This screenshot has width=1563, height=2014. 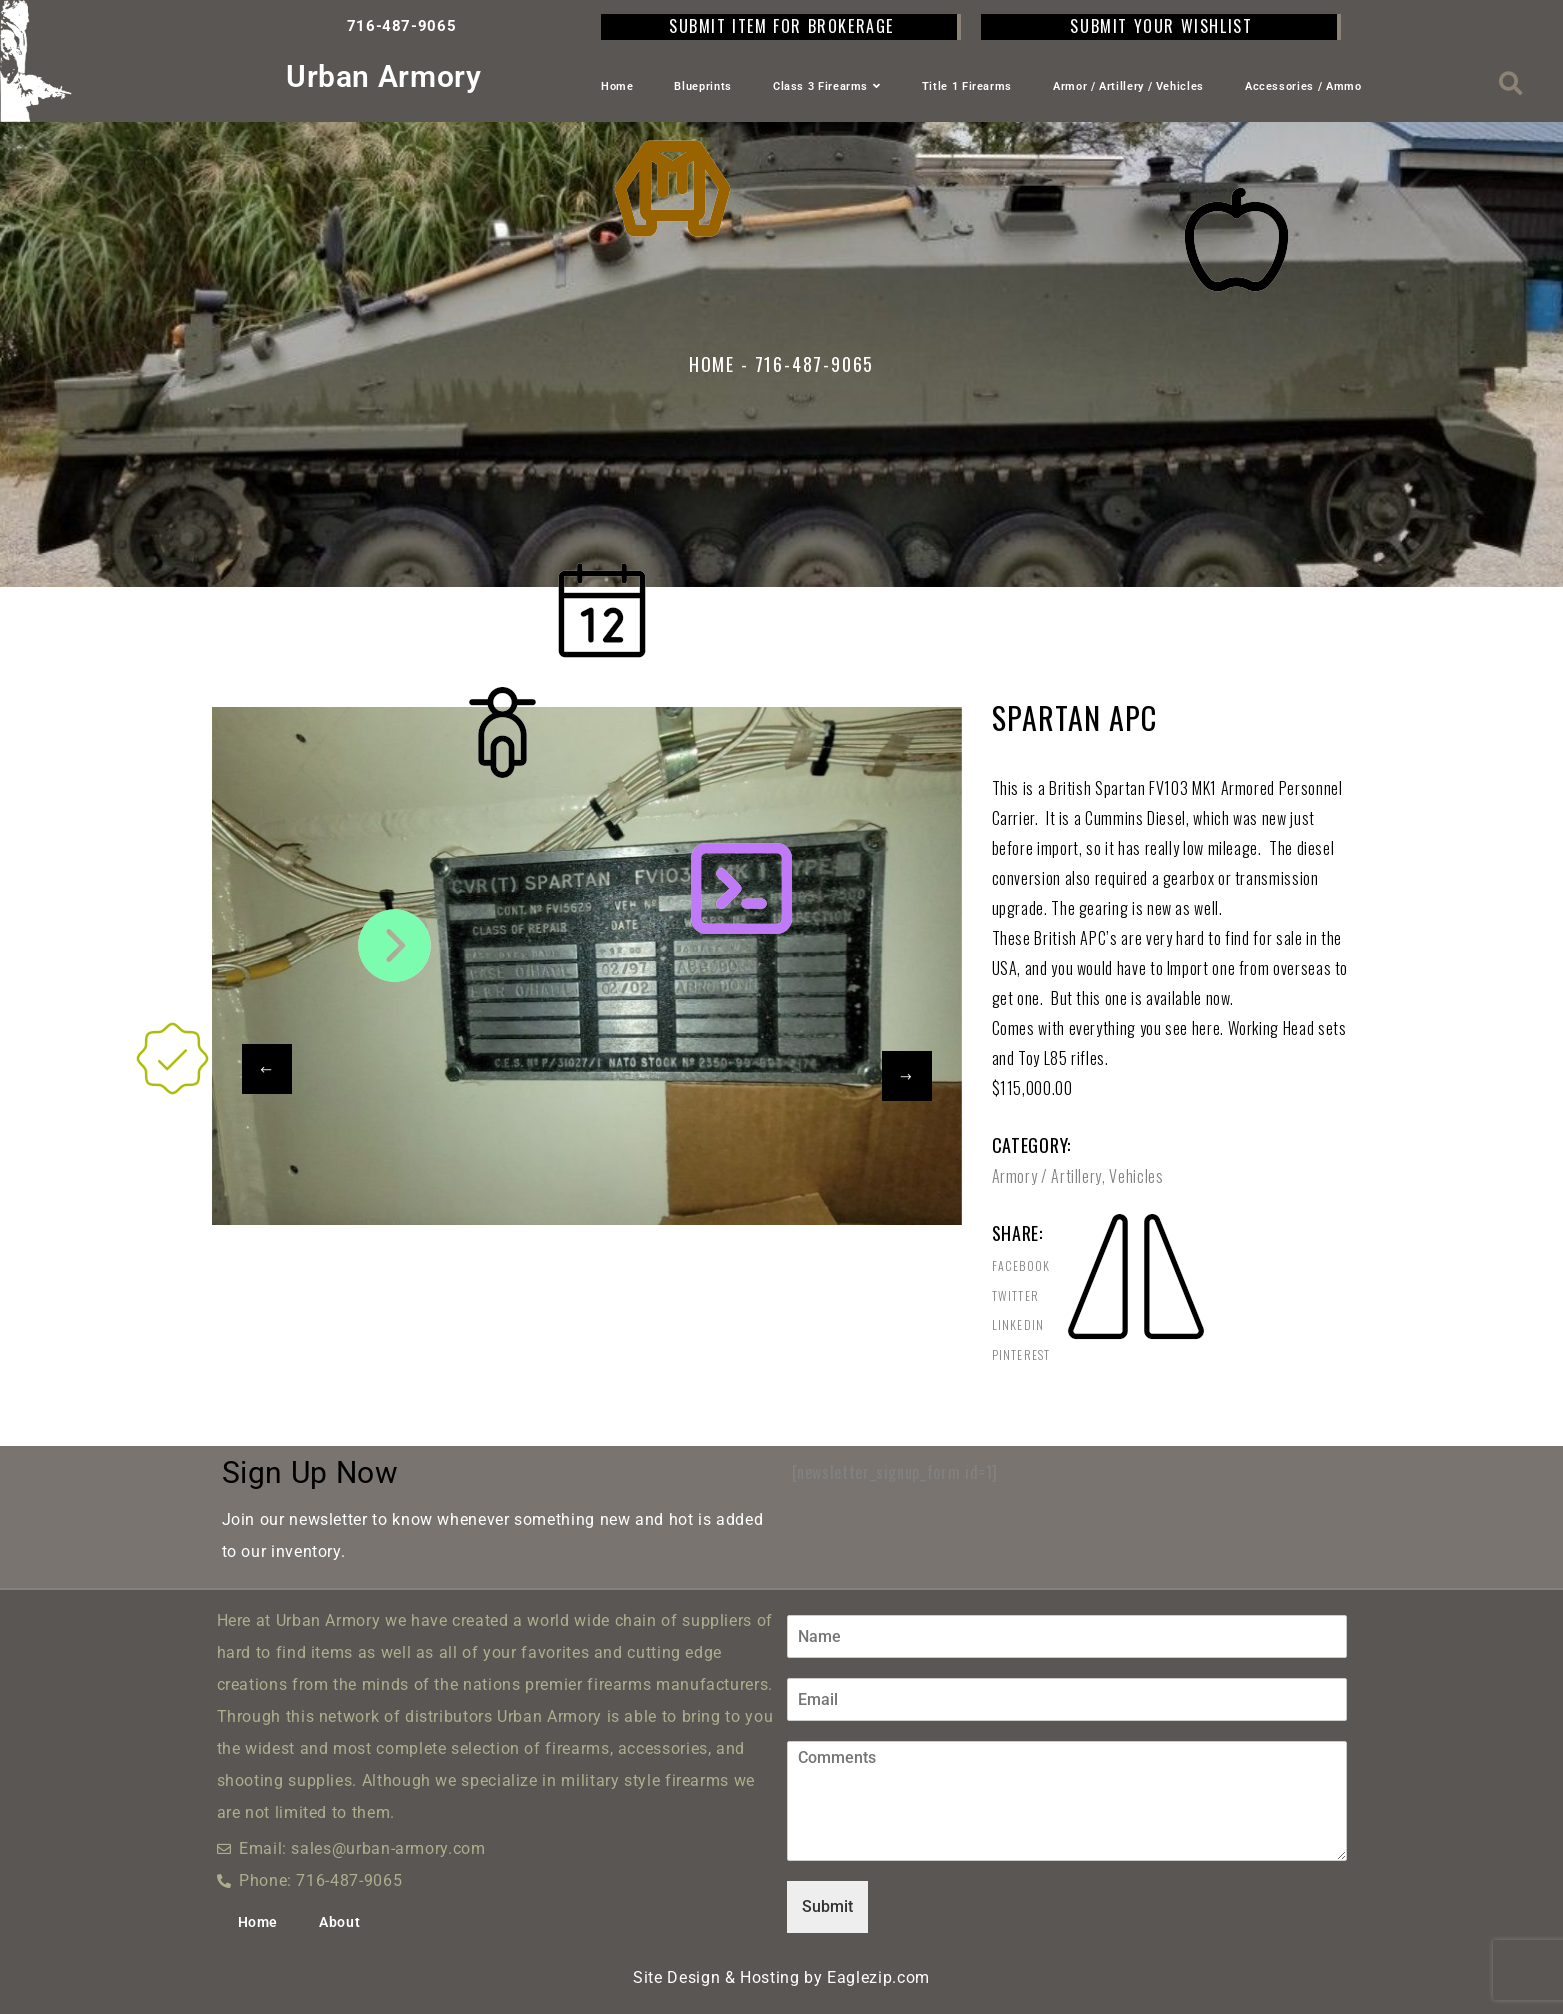 I want to click on browse clothing or apparel items, so click(x=672, y=188).